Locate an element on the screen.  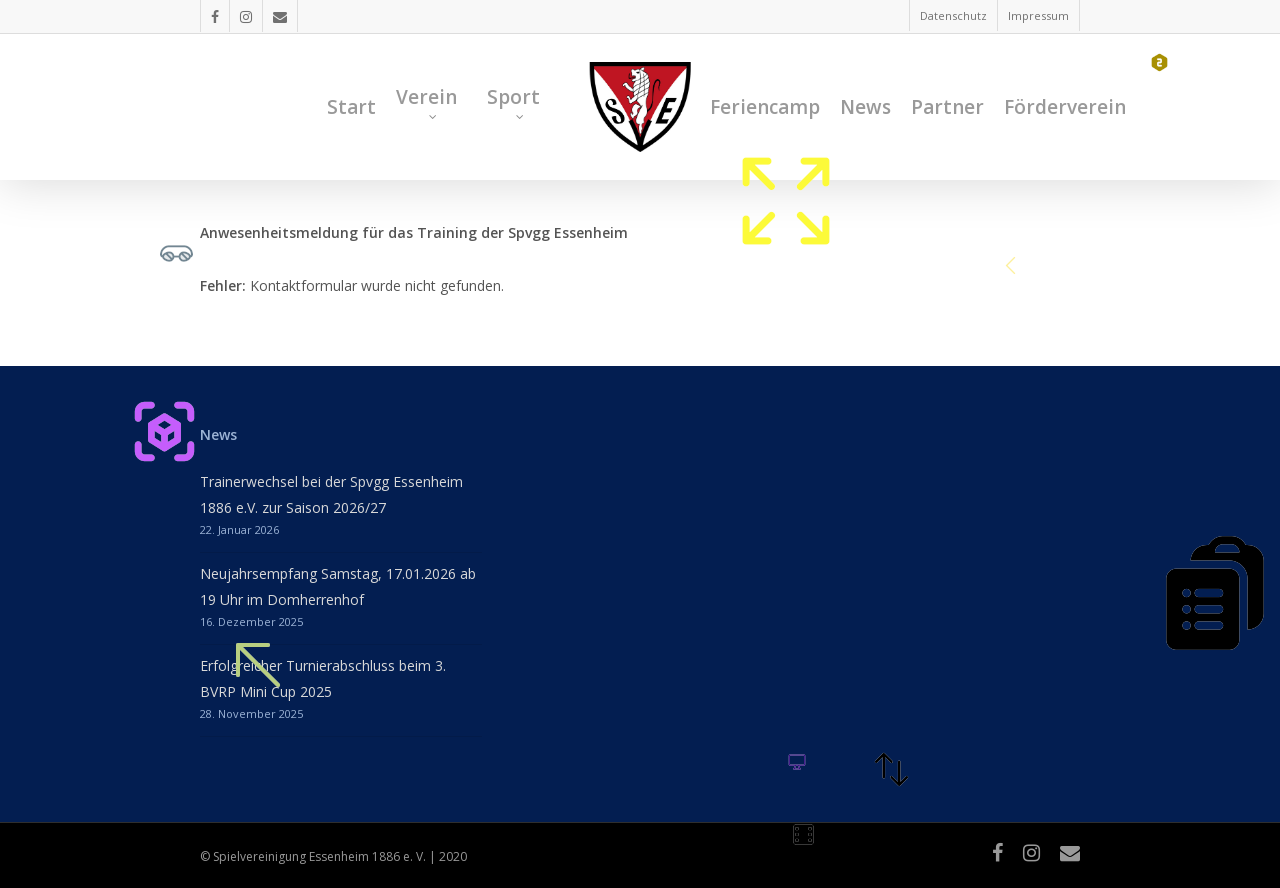
sort items in ascending or descending order is located at coordinates (891, 769).